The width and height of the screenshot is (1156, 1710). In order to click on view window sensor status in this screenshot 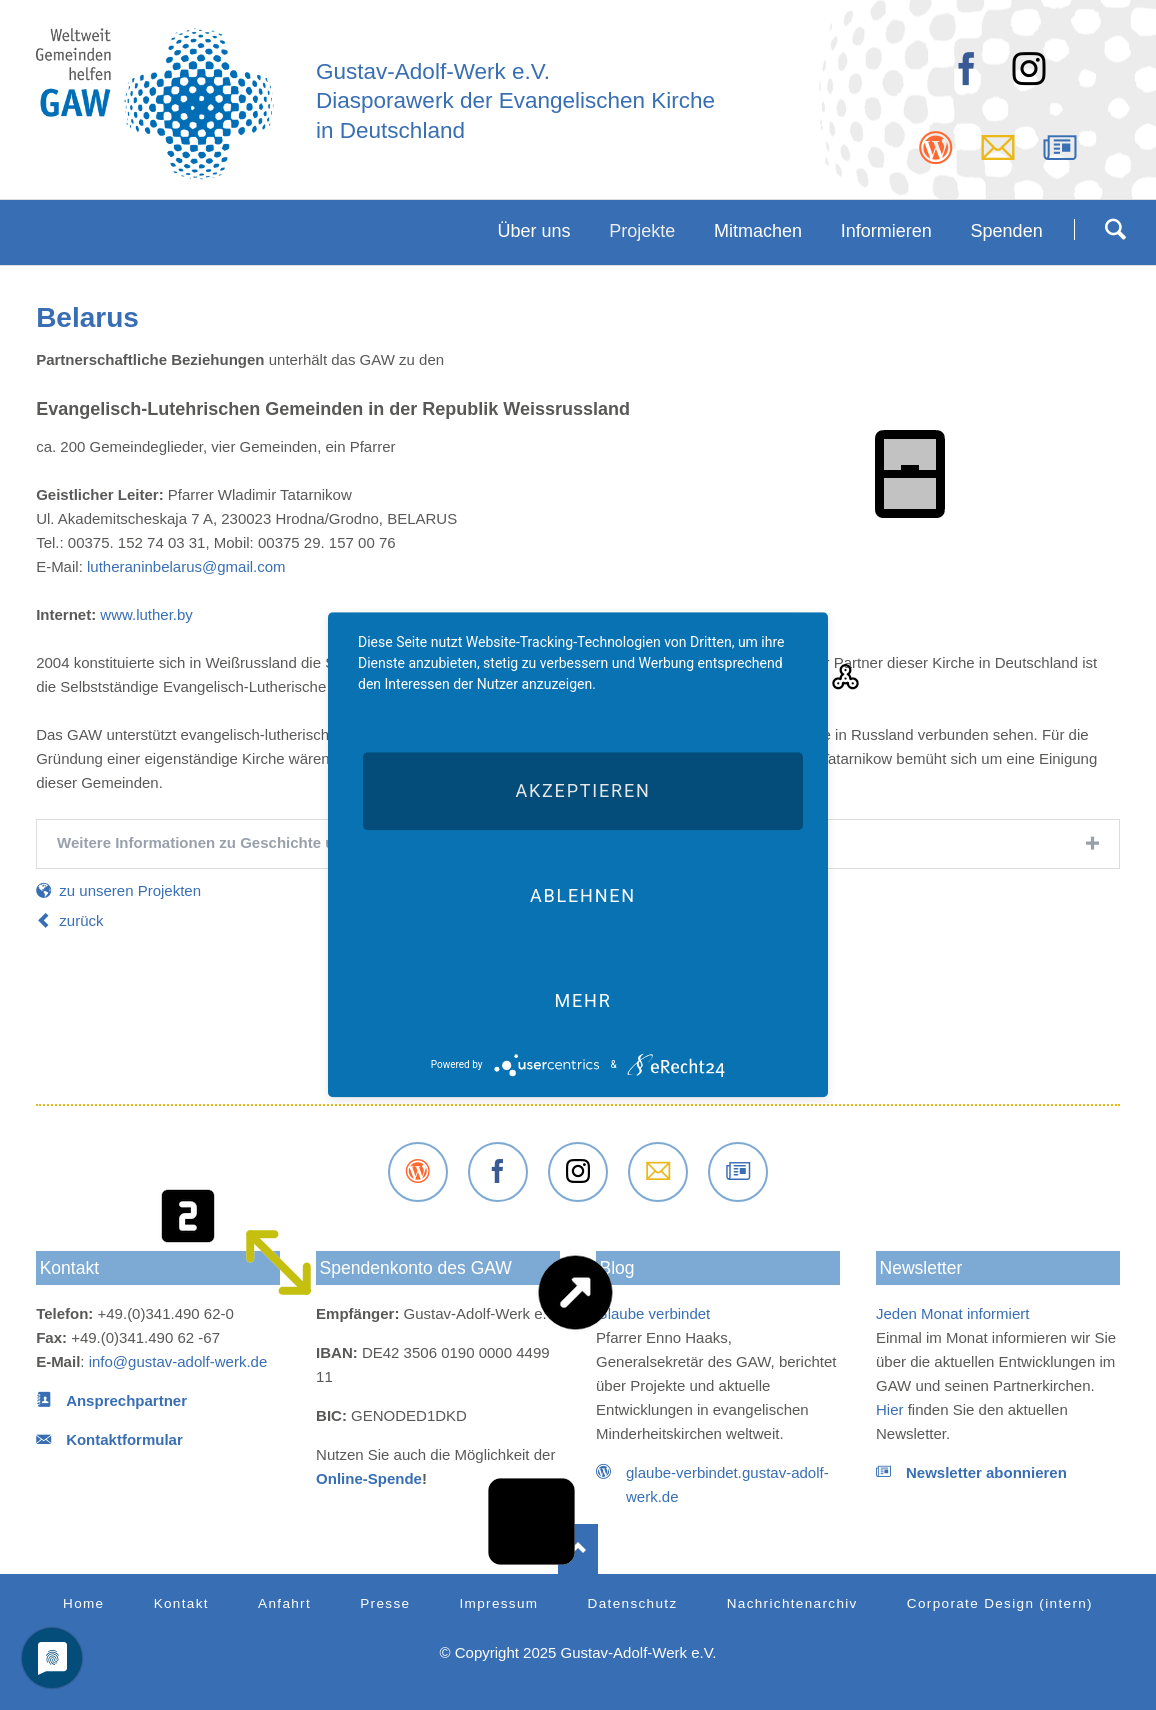, I will do `click(910, 474)`.